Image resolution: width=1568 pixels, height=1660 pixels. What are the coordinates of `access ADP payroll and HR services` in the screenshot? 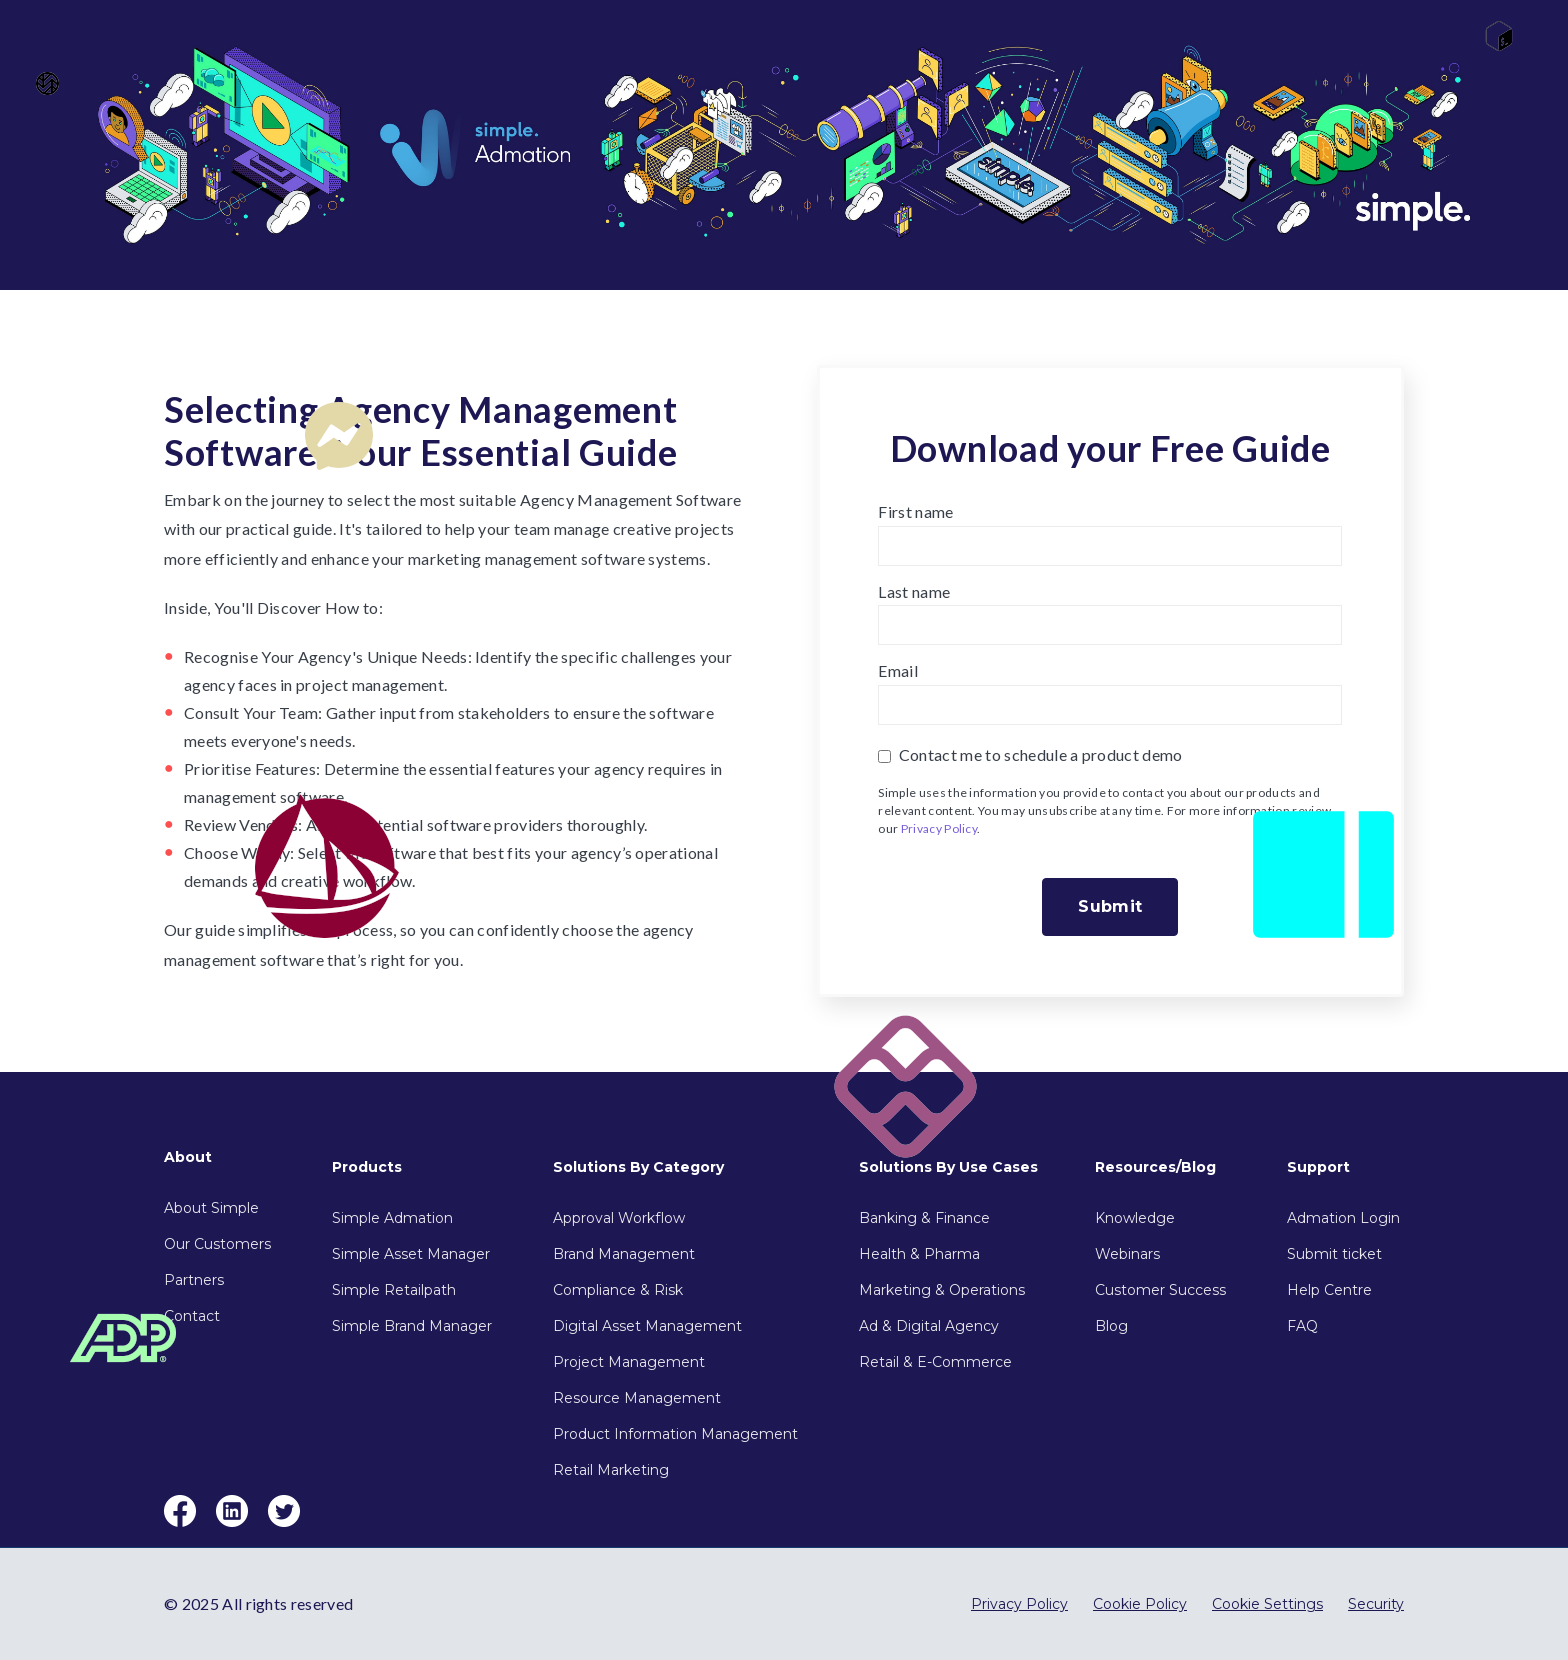 It's located at (123, 1338).